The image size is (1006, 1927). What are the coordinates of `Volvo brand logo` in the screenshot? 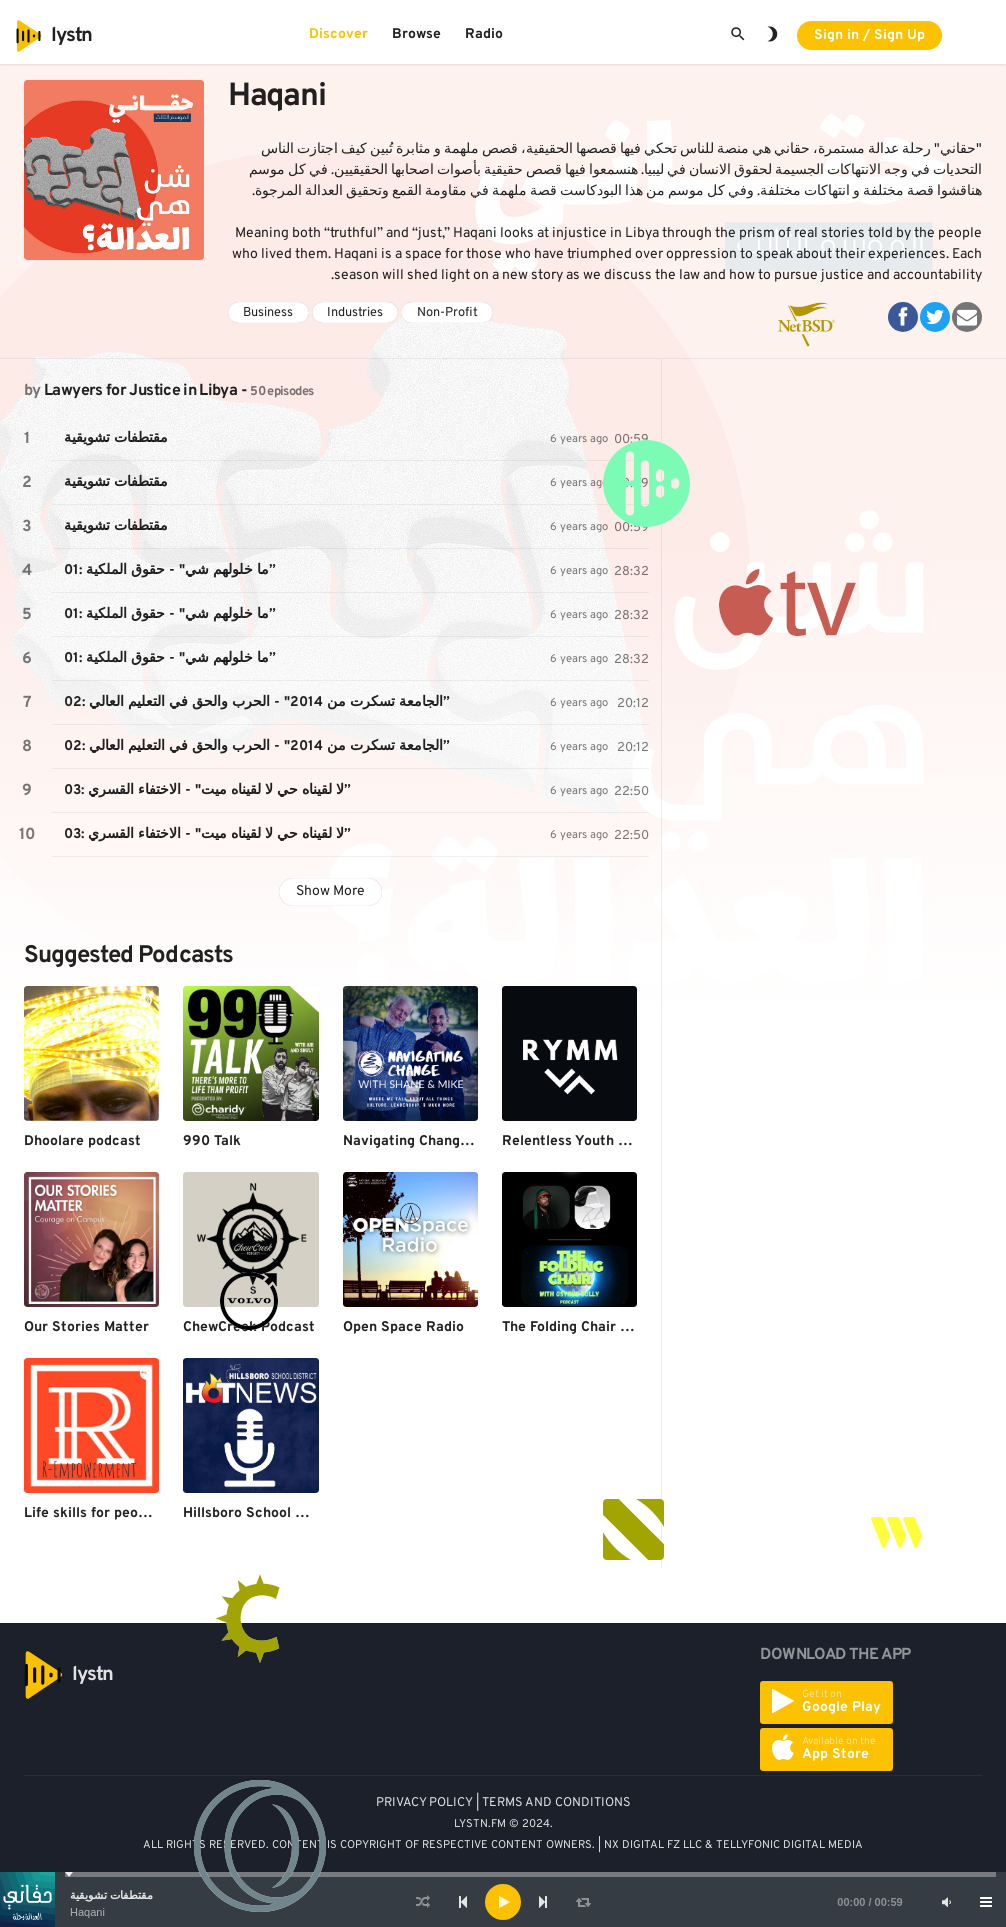 It's located at (249, 1301).